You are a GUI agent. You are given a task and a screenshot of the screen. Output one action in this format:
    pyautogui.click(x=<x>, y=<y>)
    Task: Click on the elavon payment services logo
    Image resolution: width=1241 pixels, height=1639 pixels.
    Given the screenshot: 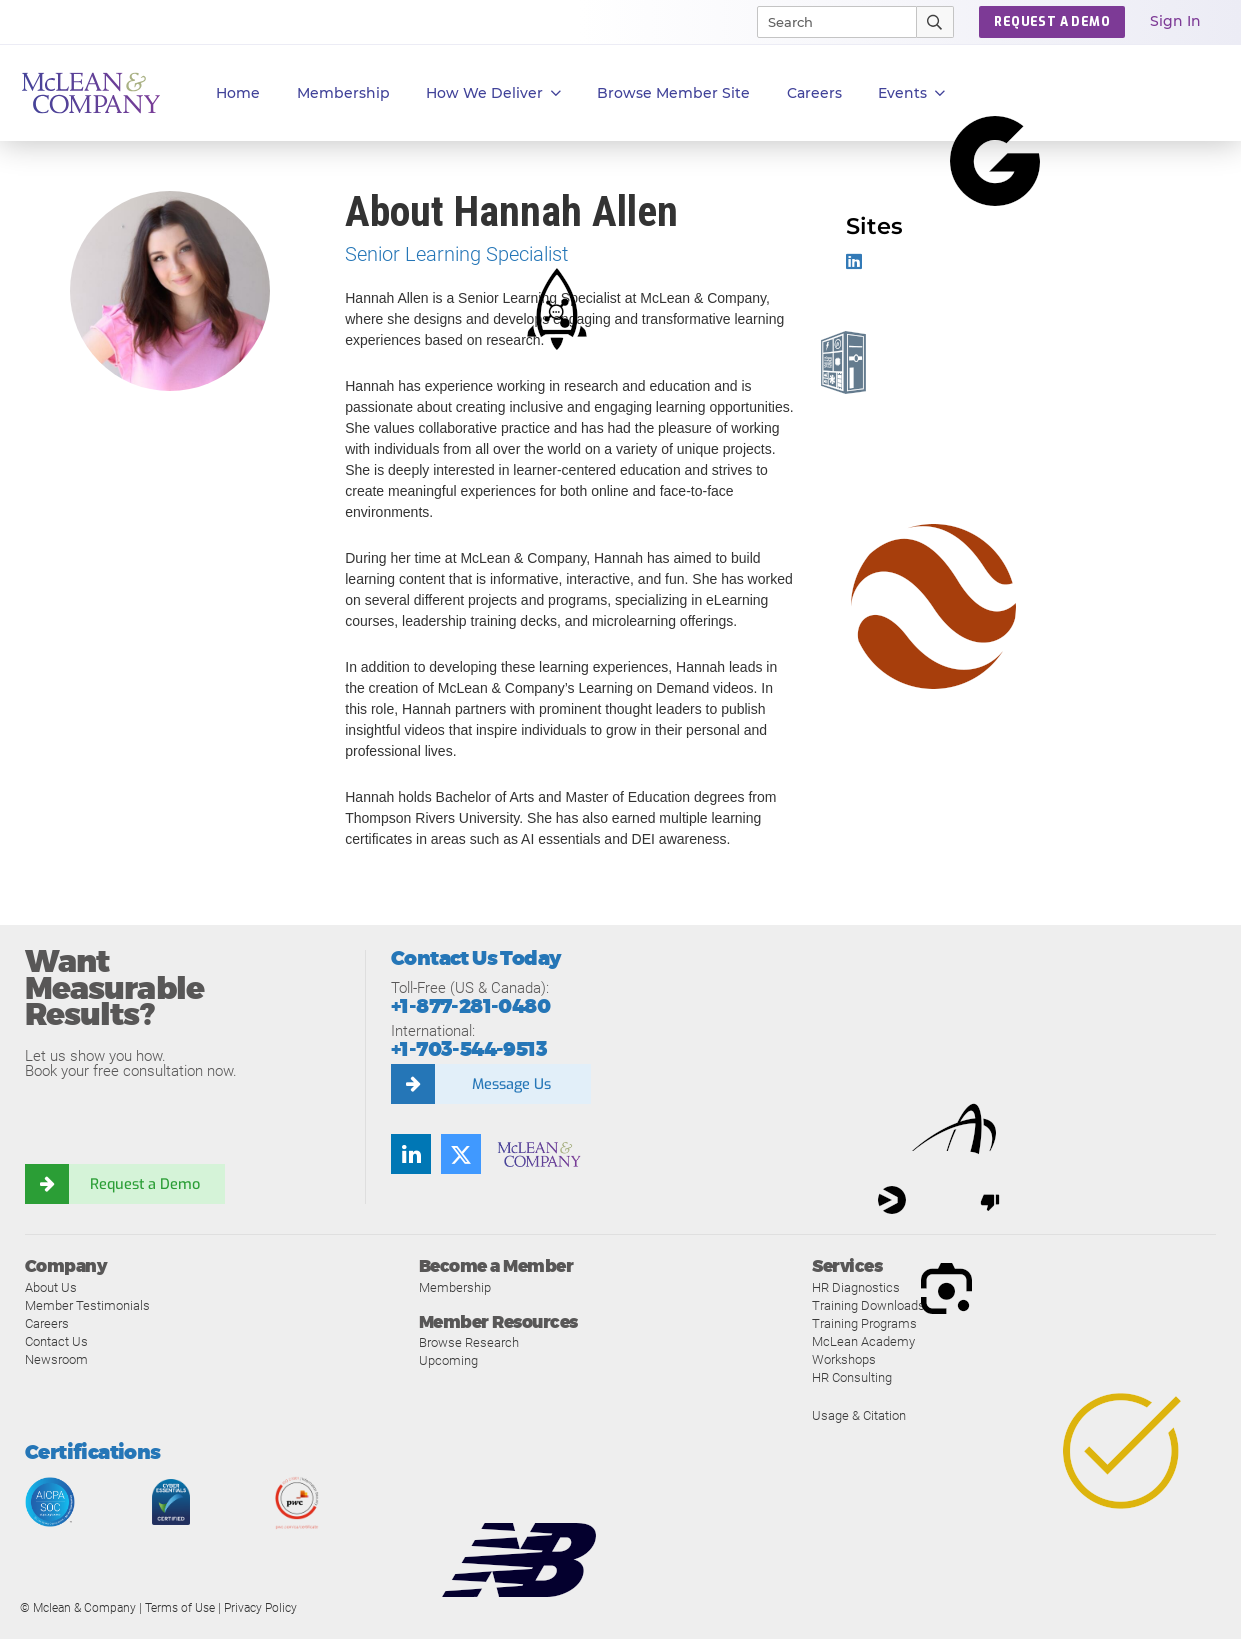 What is the action you would take?
    pyautogui.click(x=954, y=1129)
    